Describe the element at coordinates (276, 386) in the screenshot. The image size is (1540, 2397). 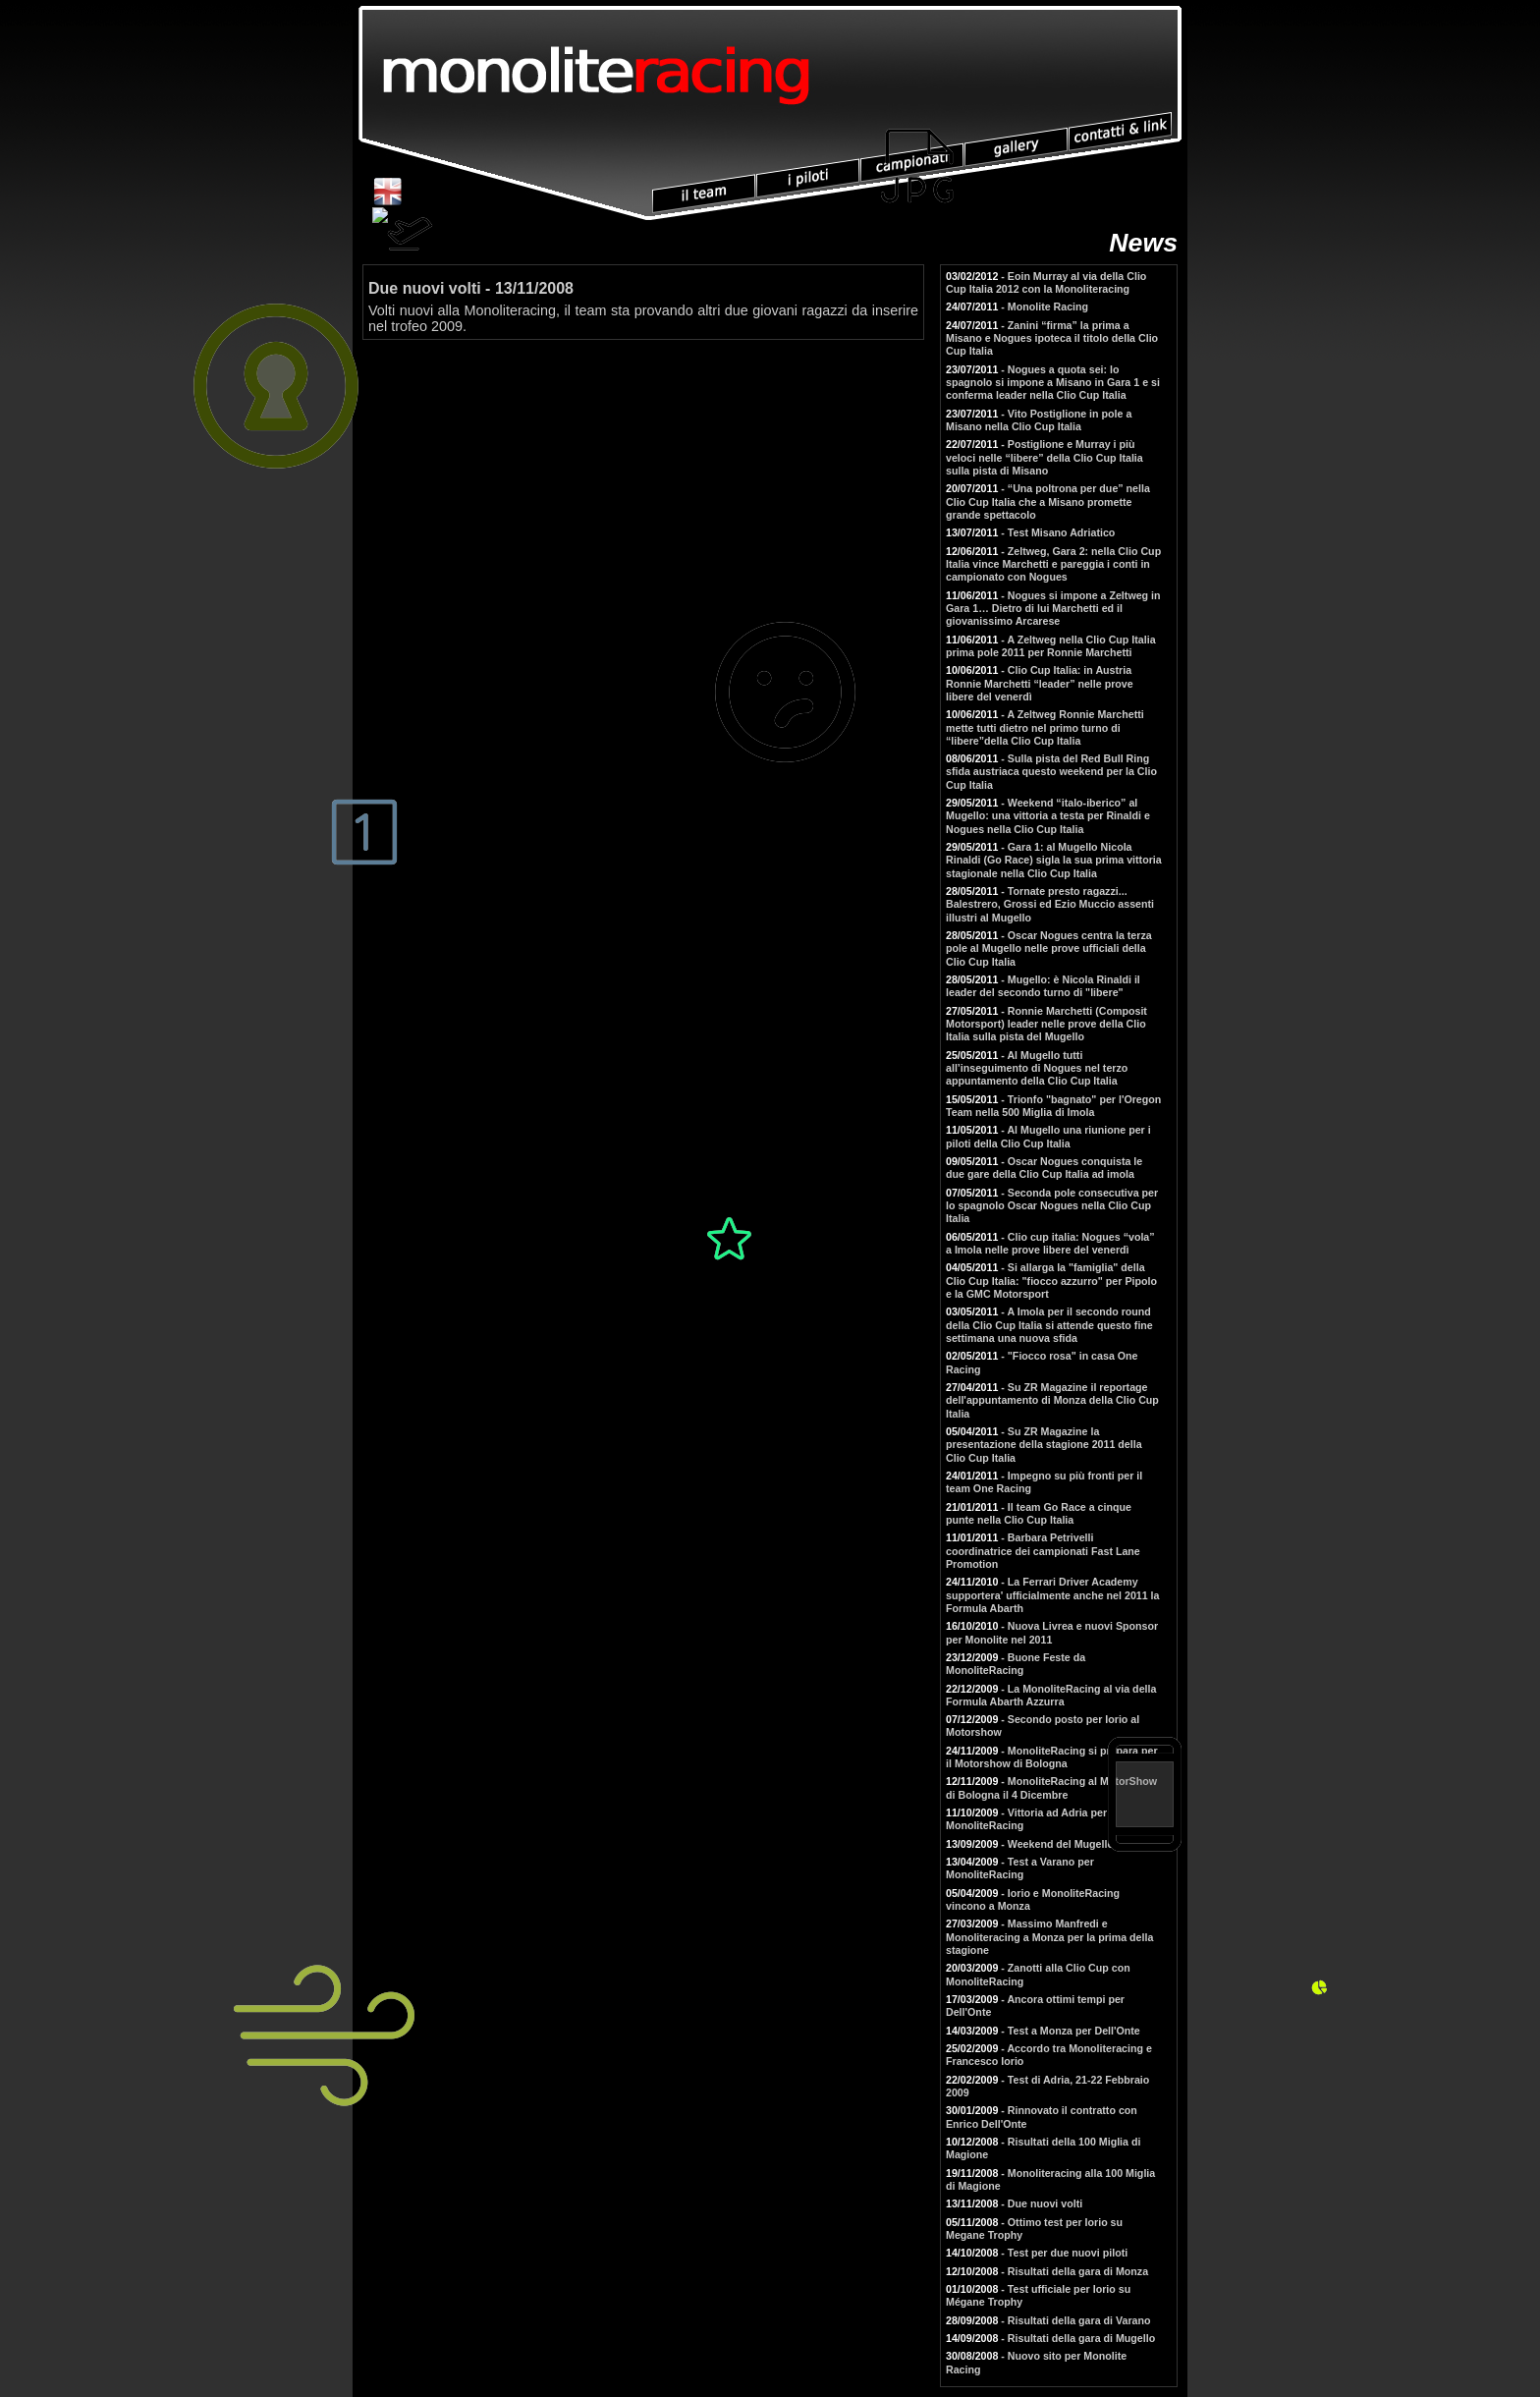
I see `access security or privacy settings` at that location.